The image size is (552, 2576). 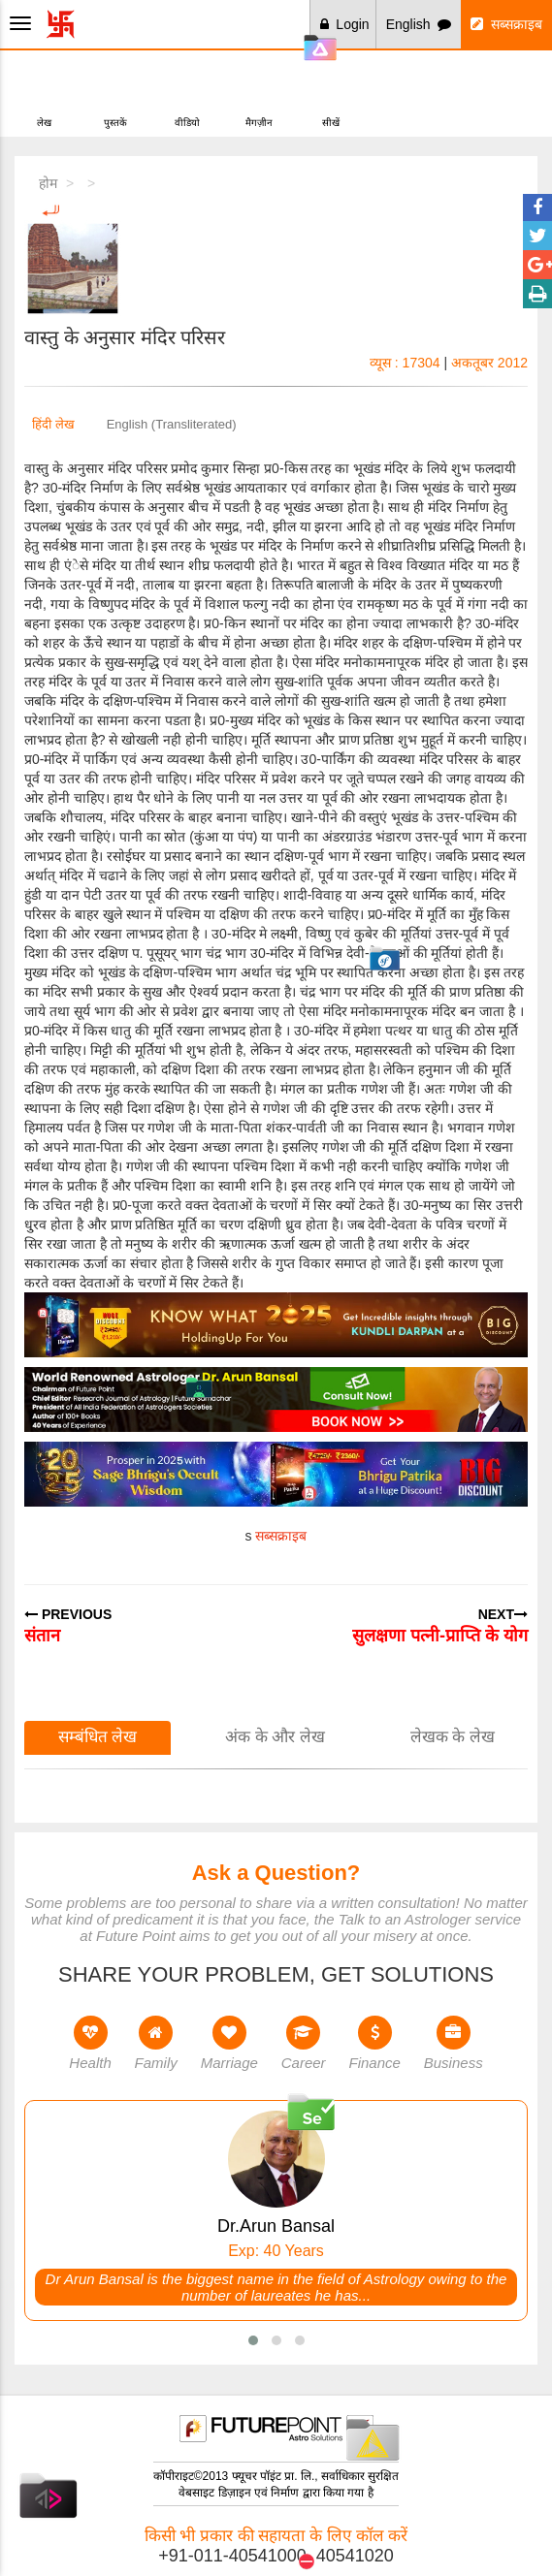 What do you see at coordinates (310, 2113) in the screenshot?
I see `folder containing selenium test automation files` at bounding box center [310, 2113].